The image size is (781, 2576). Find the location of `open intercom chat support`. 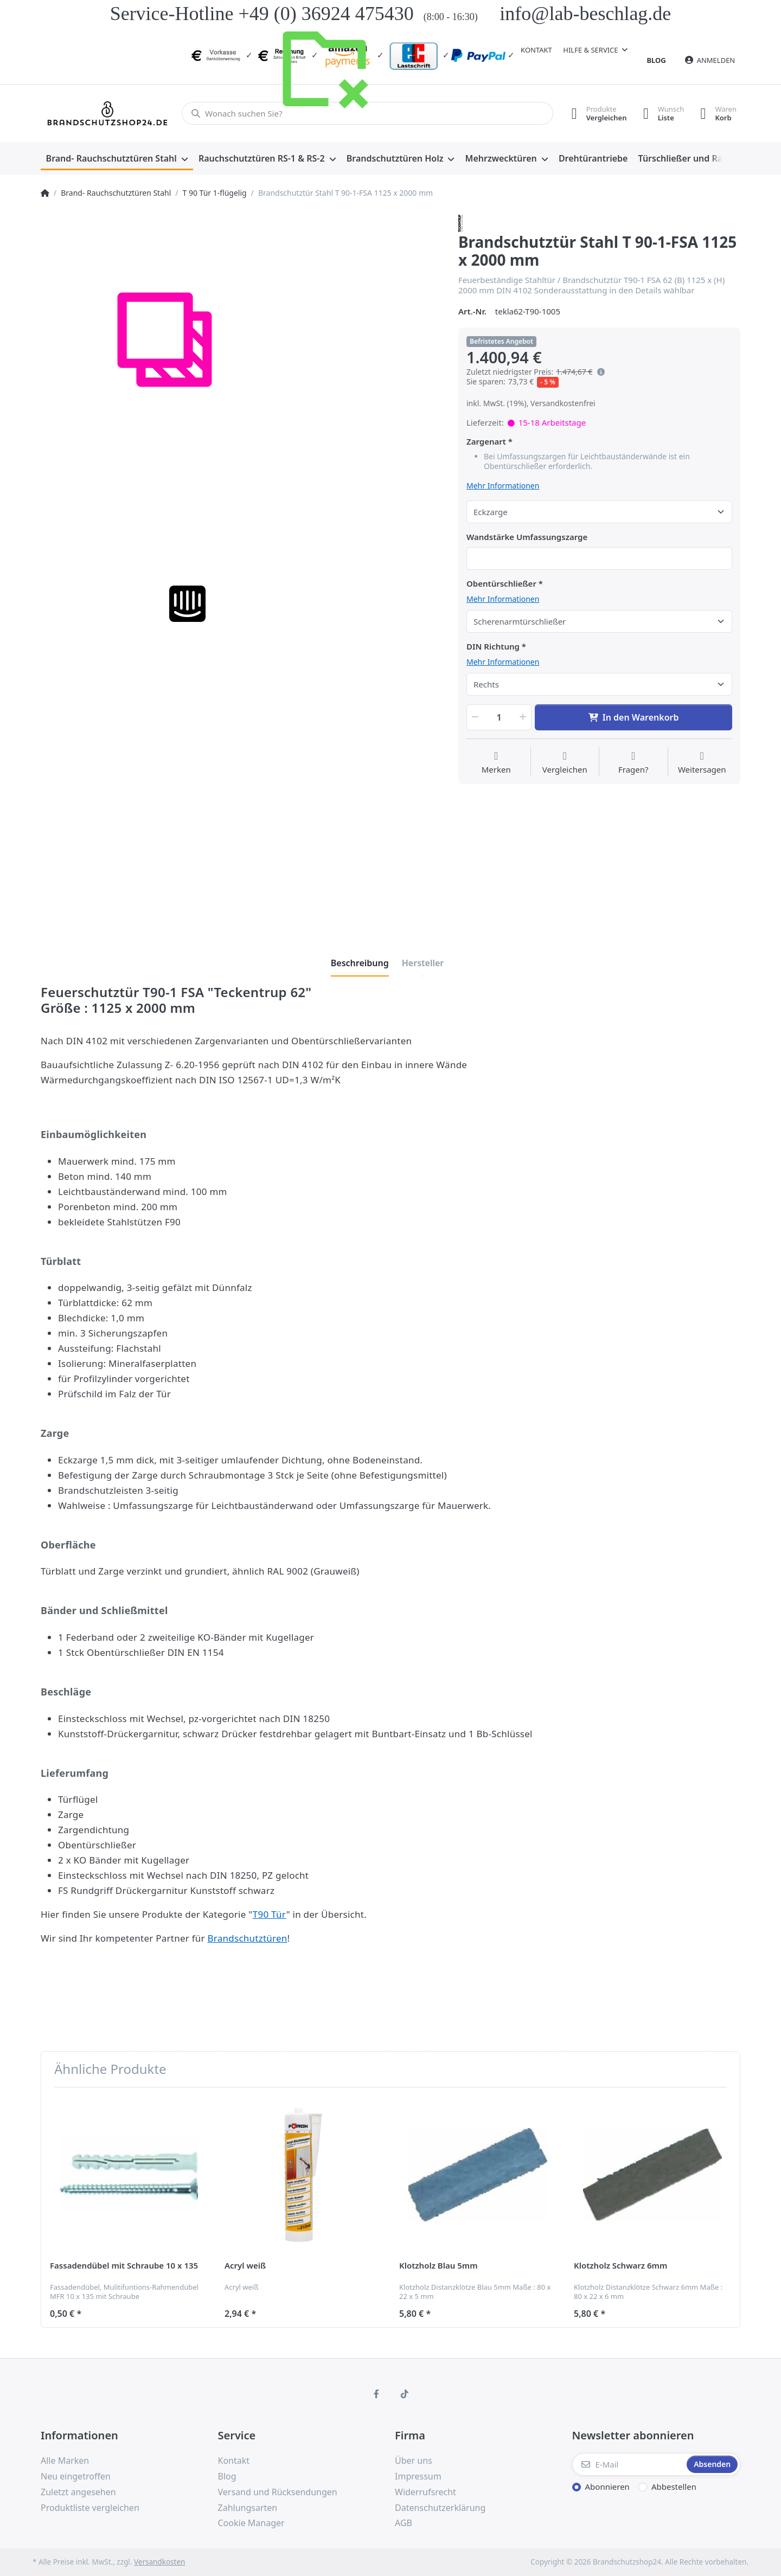

open intercom chat support is located at coordinates (187, 603).